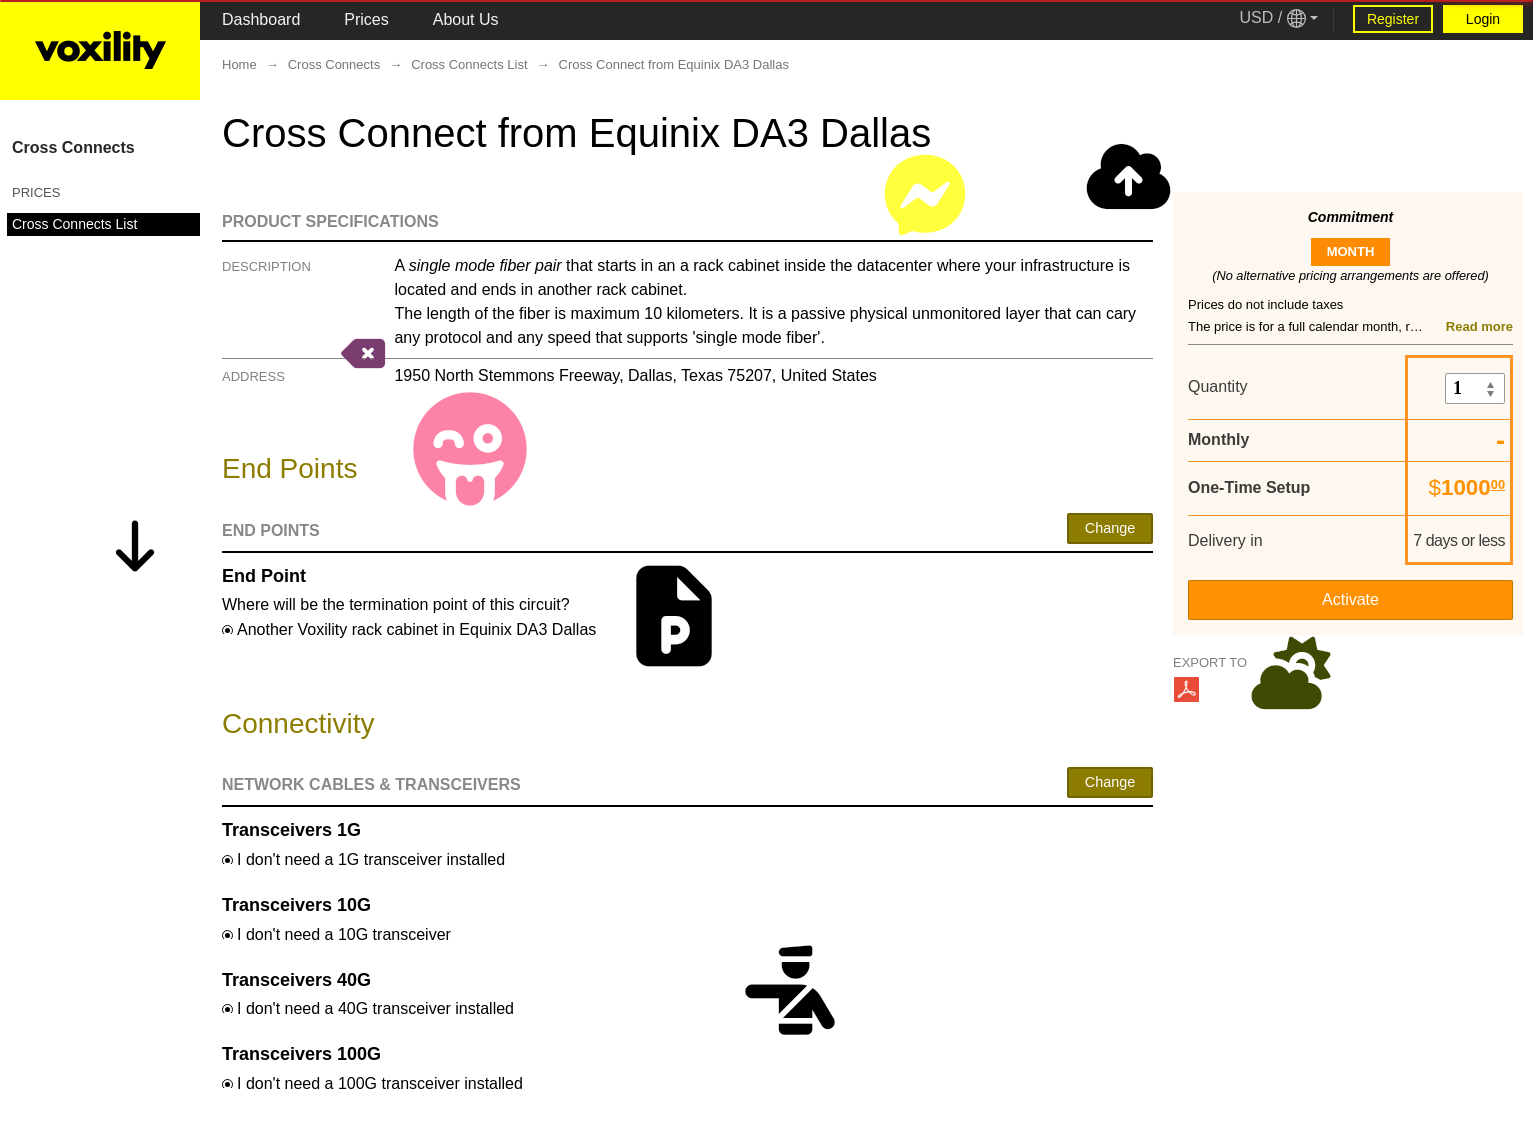 The width and height of the screenshot is (1533, 1121). What do you see at coordinates (925, 195) in the screenshot?
I see `open Facebook Messenger` at bounding box center [925, 195].